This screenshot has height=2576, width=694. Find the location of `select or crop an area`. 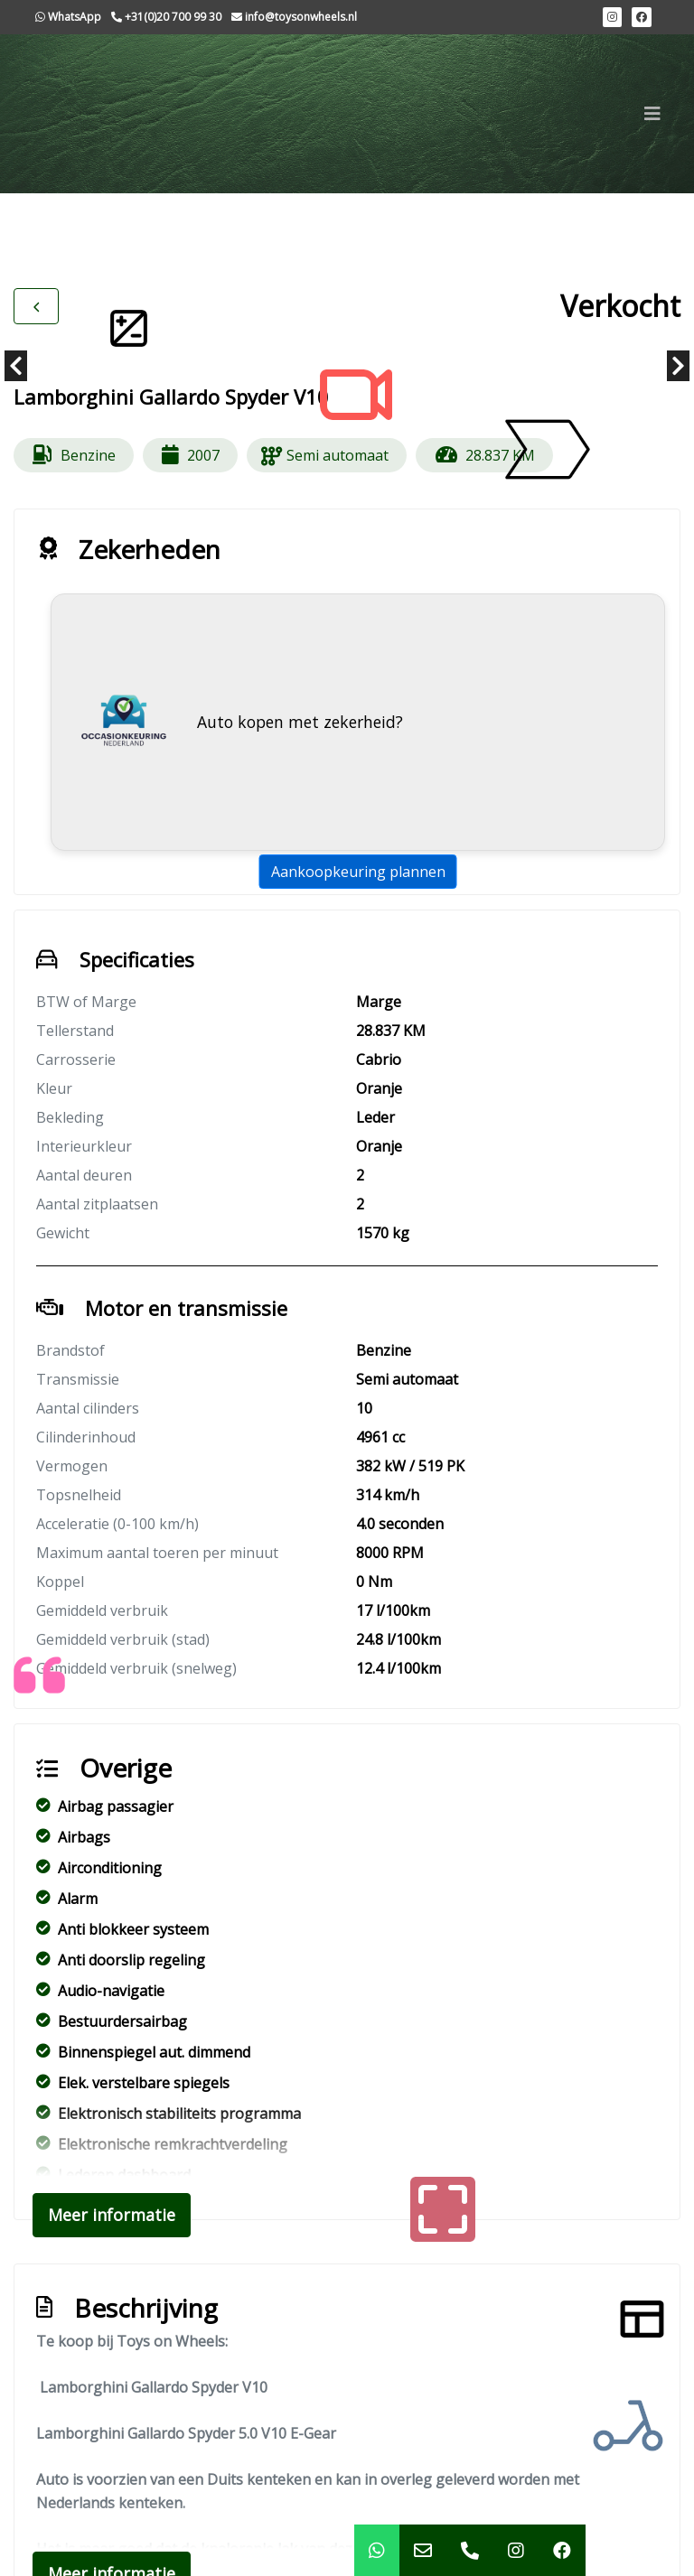

select or crop an area is located at coordinates (443, 2209).